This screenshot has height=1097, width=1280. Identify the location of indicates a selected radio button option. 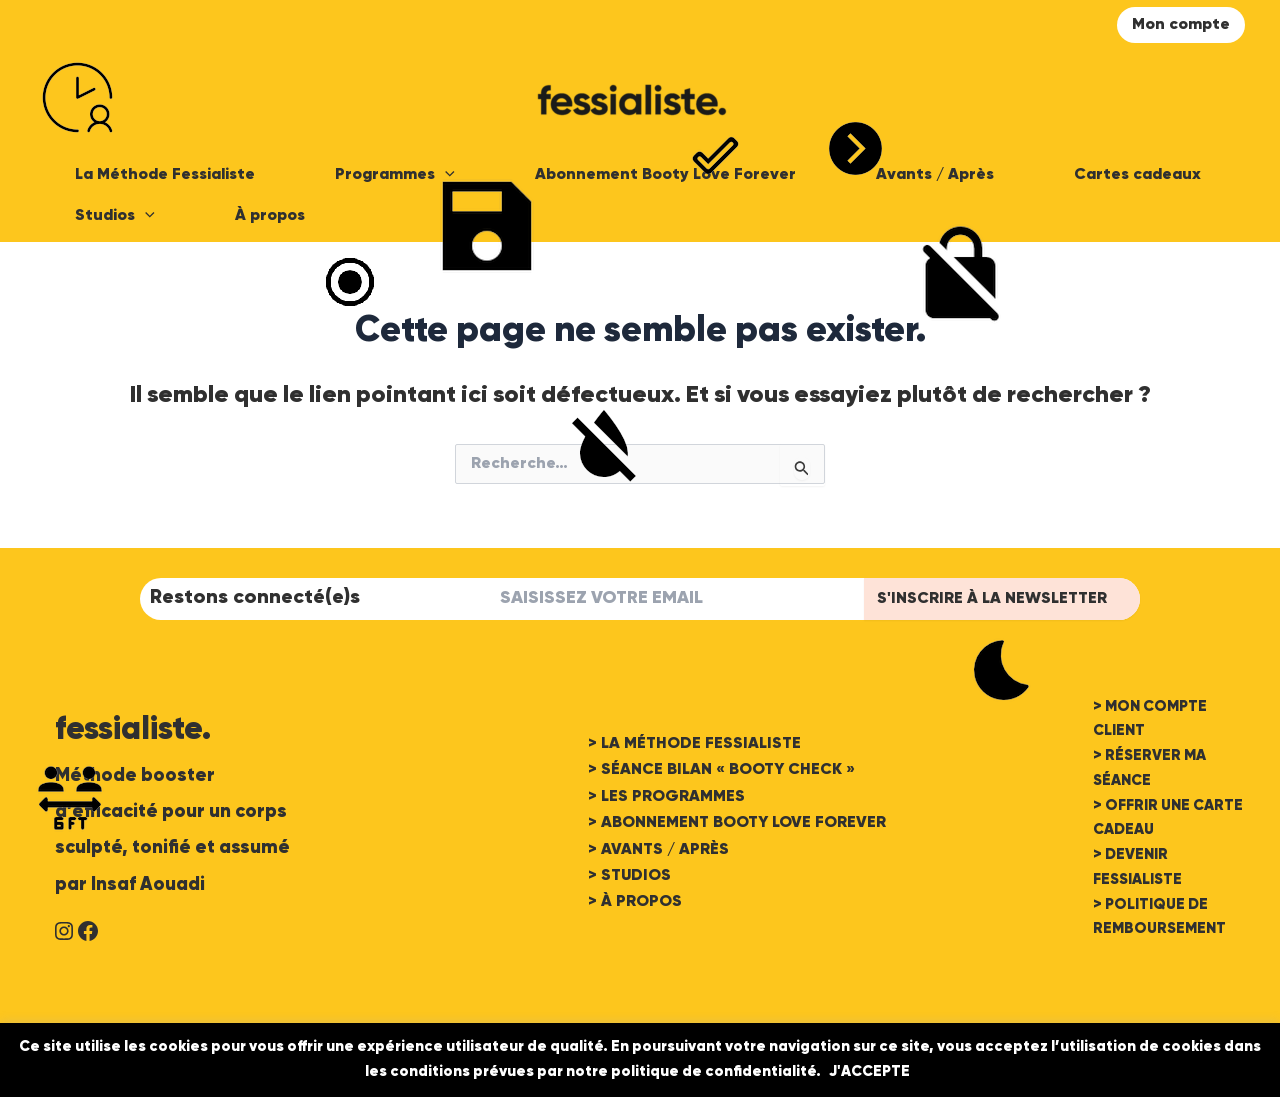
(350, 282).